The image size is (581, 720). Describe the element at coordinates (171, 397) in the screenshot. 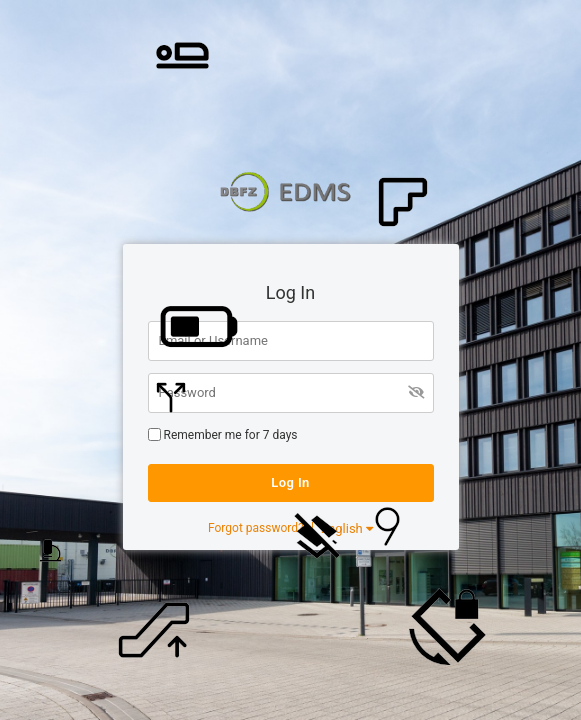

I see `split content into multiple paths` at that location.